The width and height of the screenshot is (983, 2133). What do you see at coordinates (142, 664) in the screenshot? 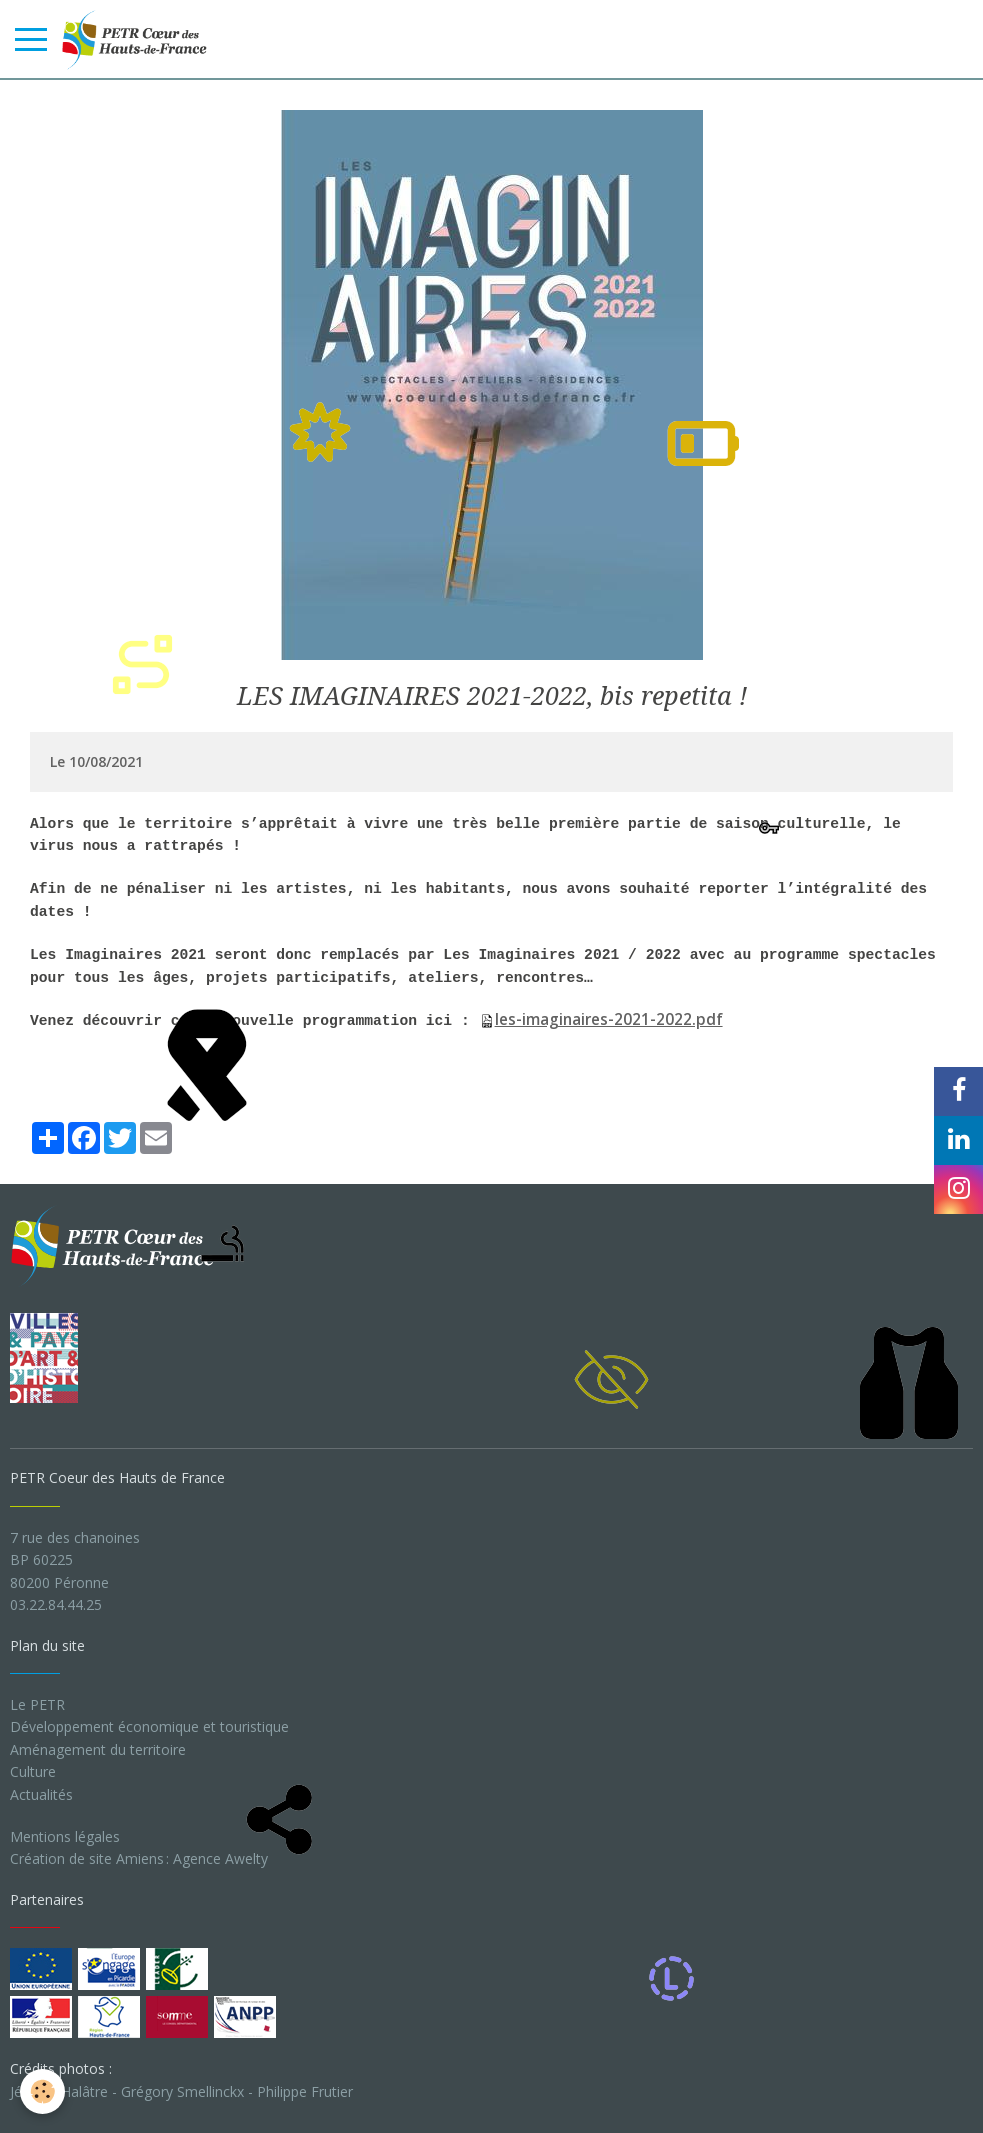
I see `view route between two points` at bounding box center [142, 664].